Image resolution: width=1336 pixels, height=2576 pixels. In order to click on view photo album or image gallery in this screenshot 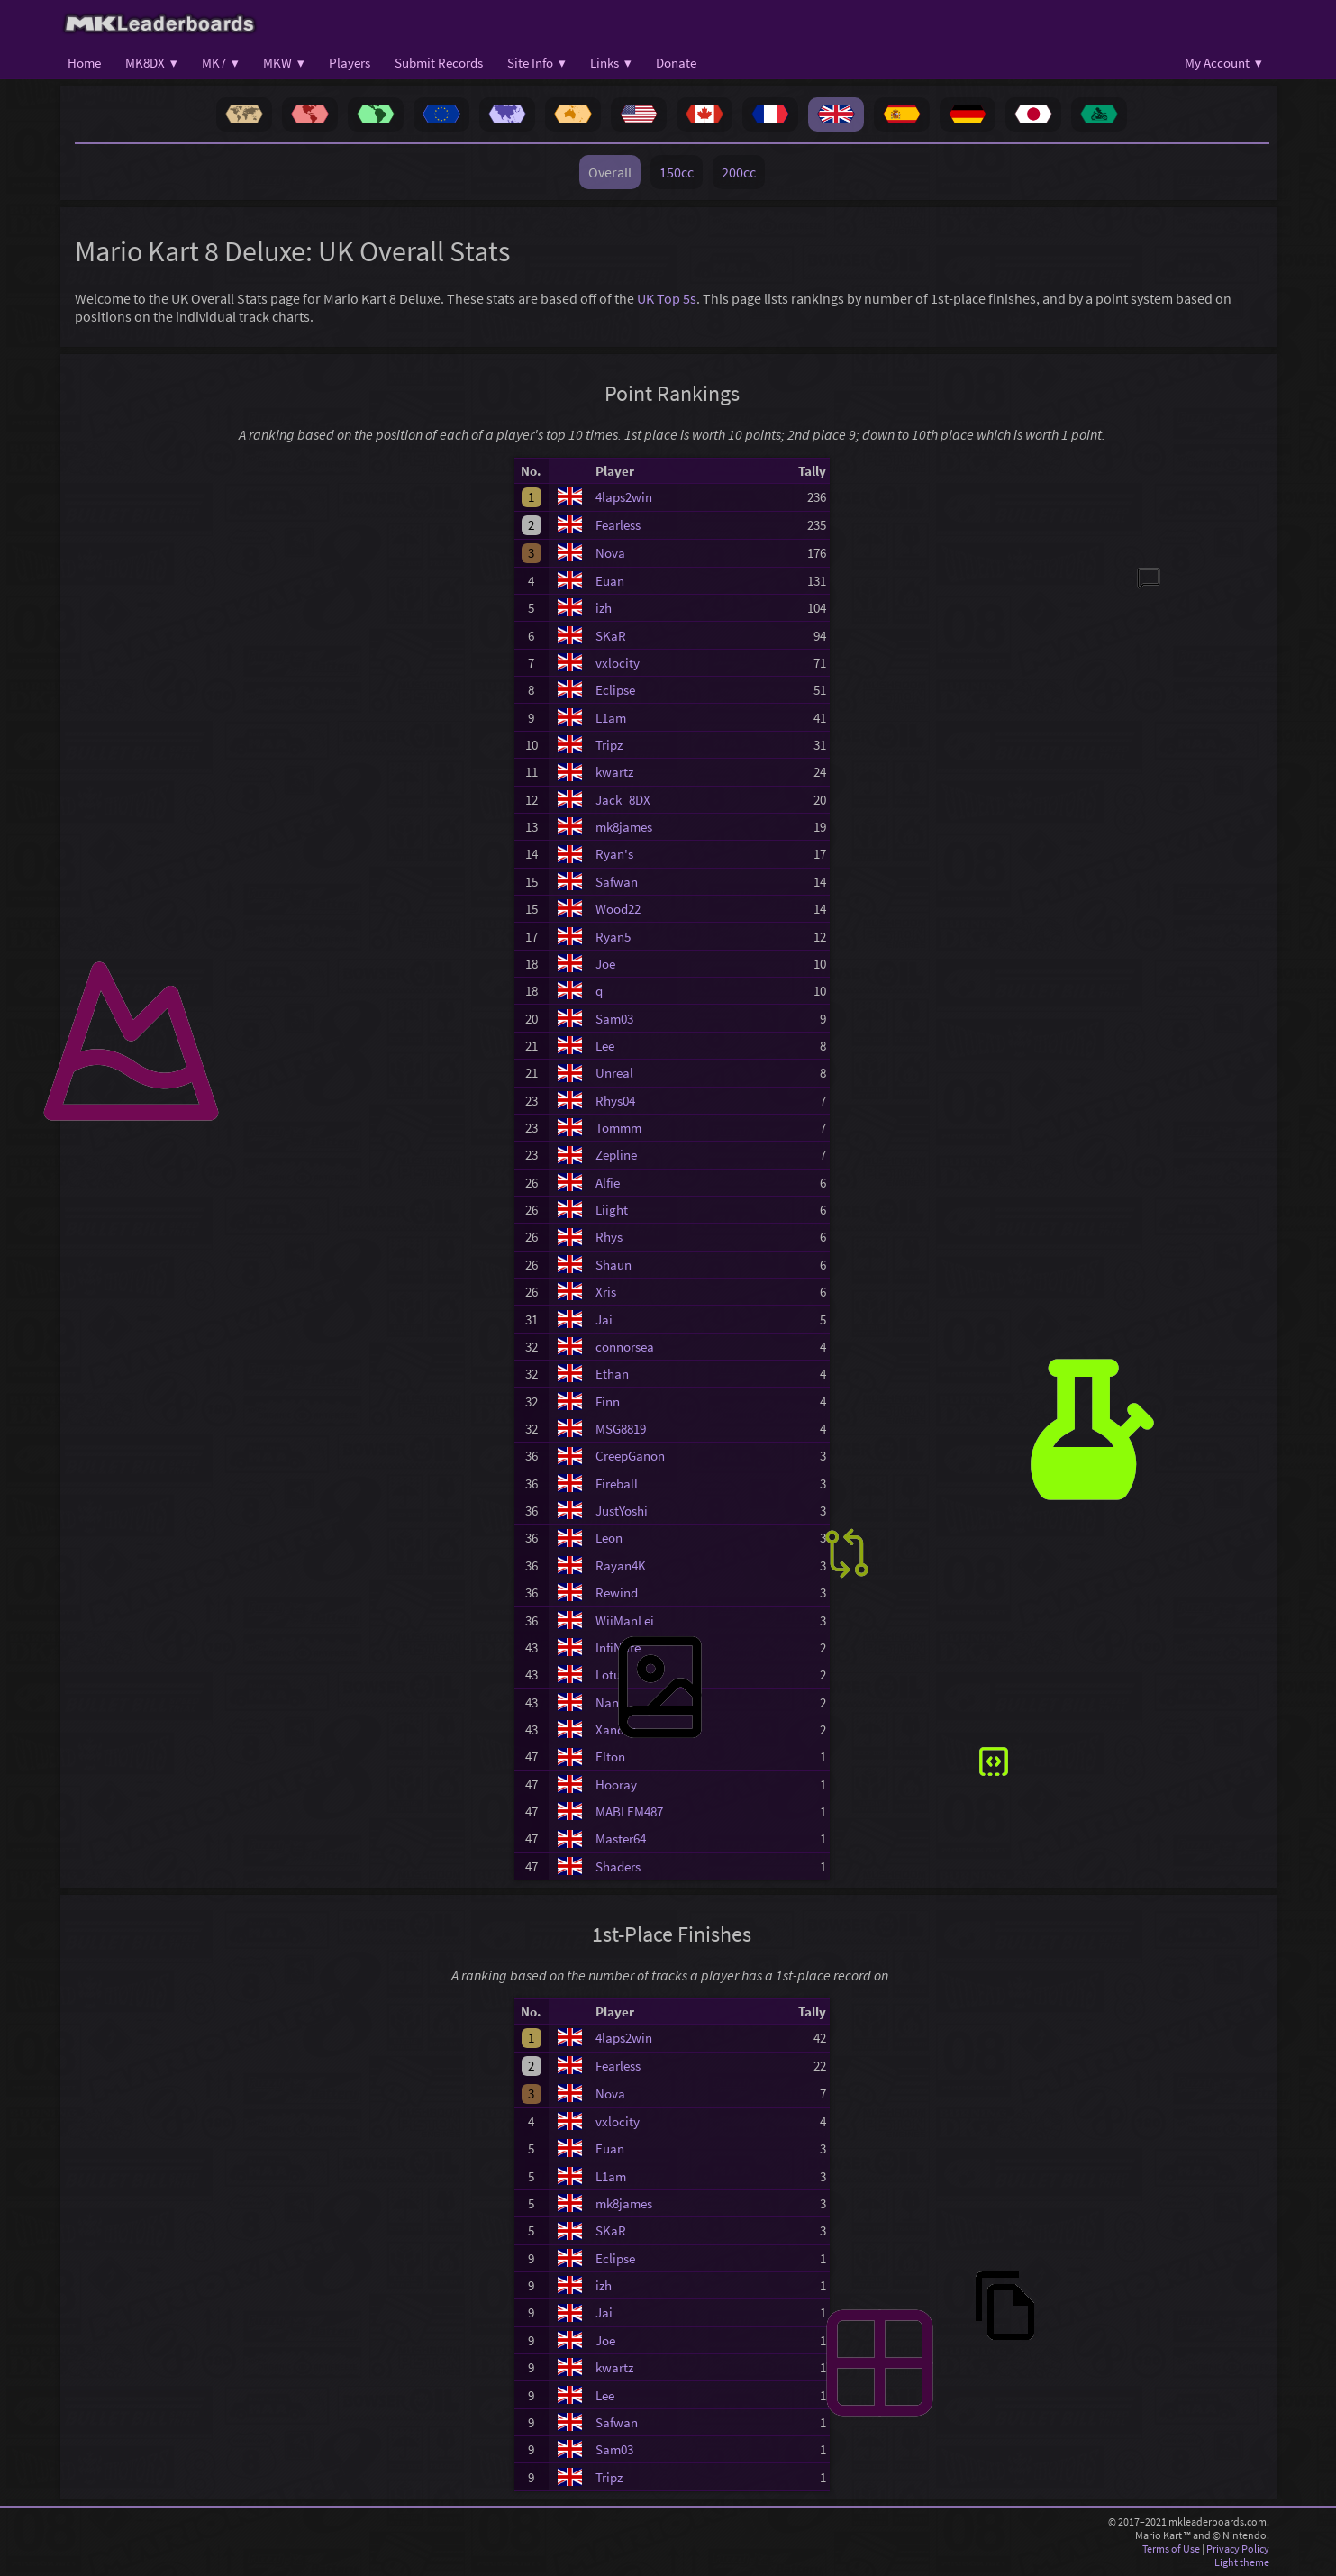, I will do `click(659, 1687)`.